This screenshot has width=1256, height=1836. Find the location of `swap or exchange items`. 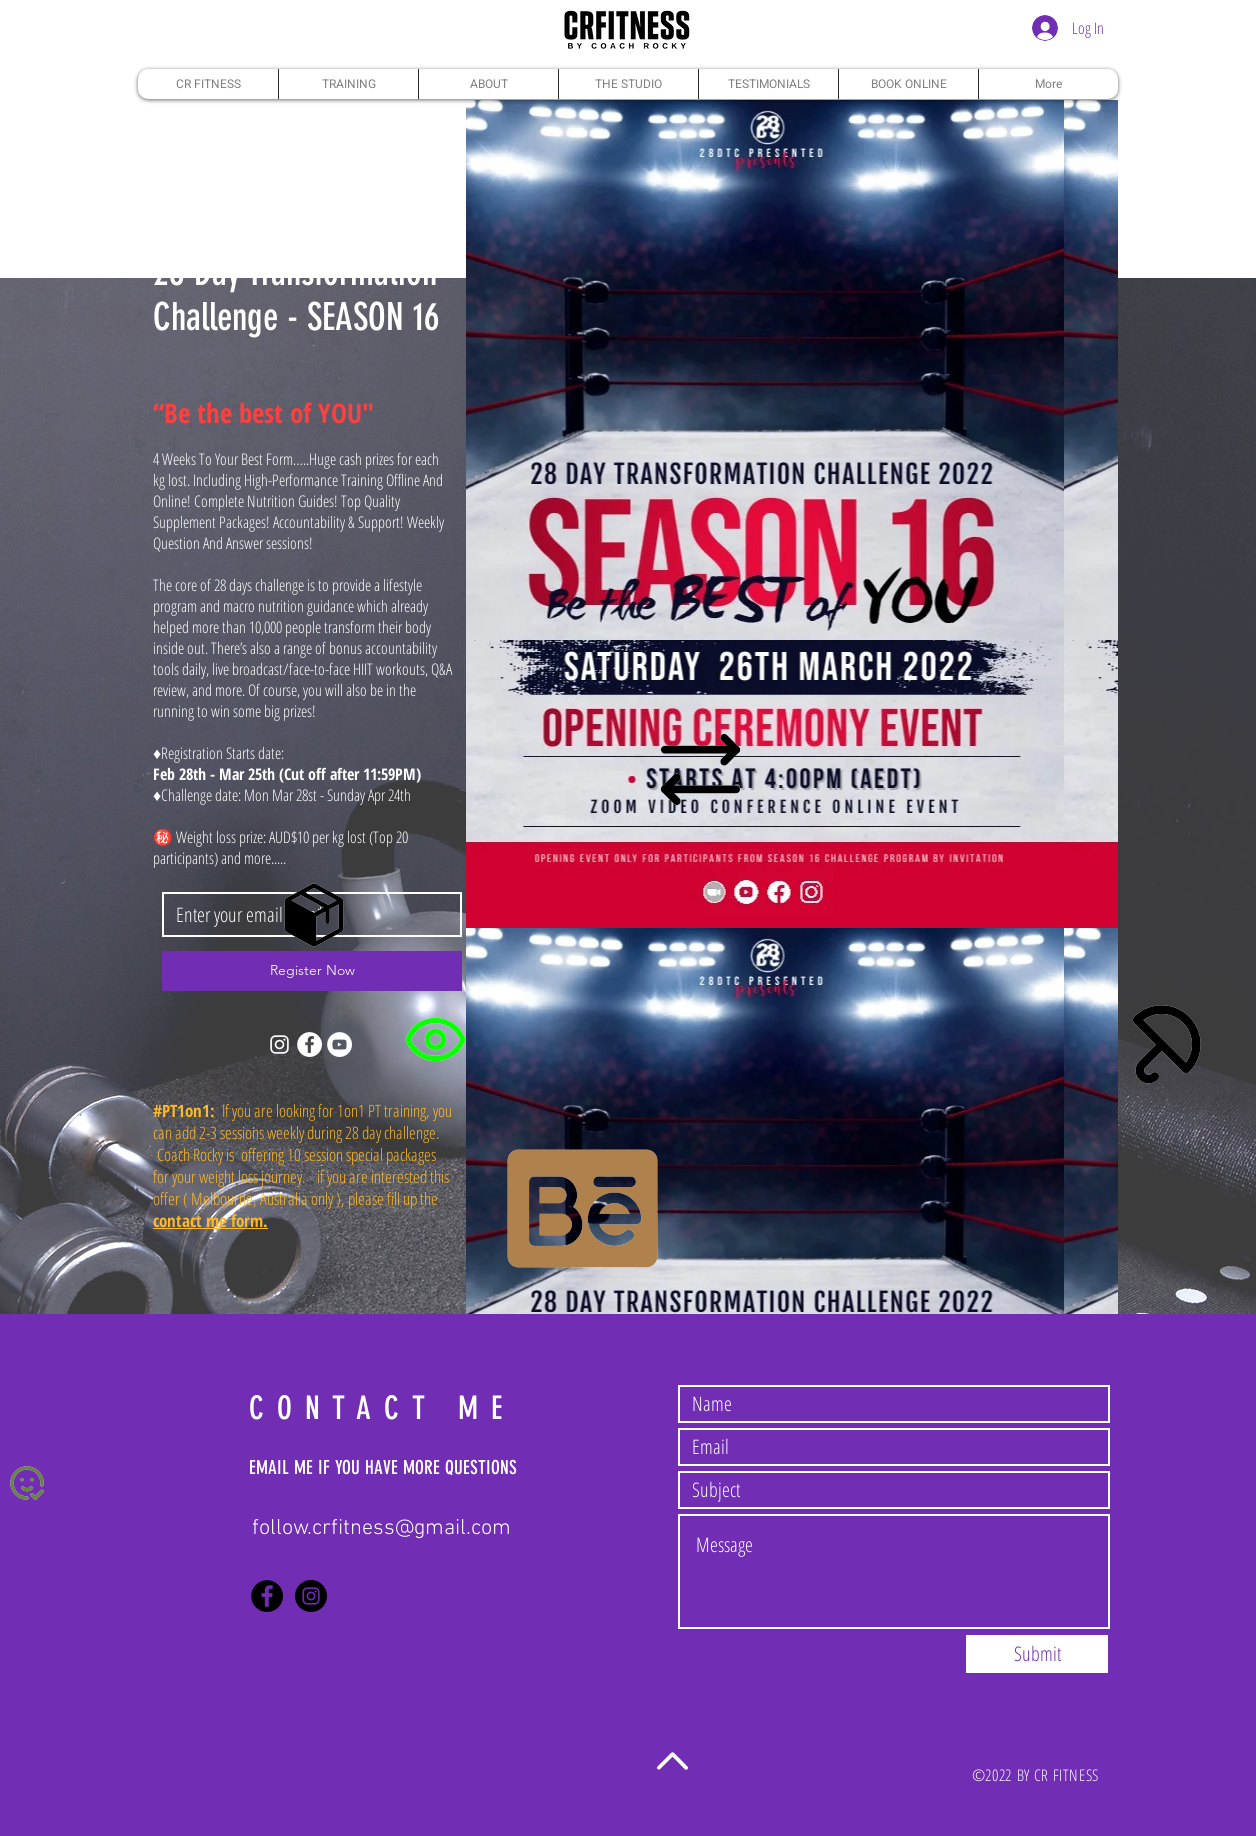

swap or exchange items is located at coordinates (700, 769).